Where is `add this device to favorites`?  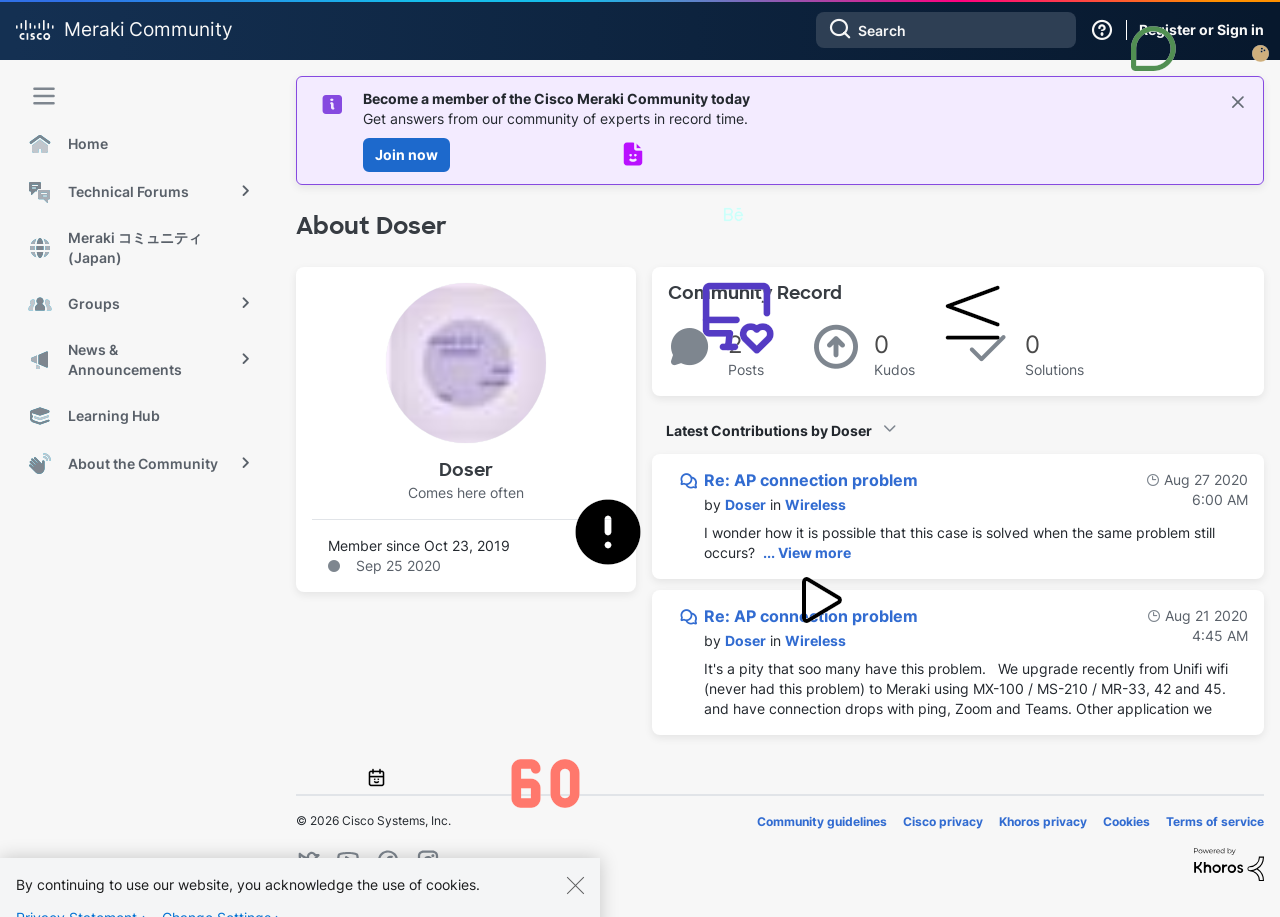
add this device to favorites is located at coordinates (736, 316).